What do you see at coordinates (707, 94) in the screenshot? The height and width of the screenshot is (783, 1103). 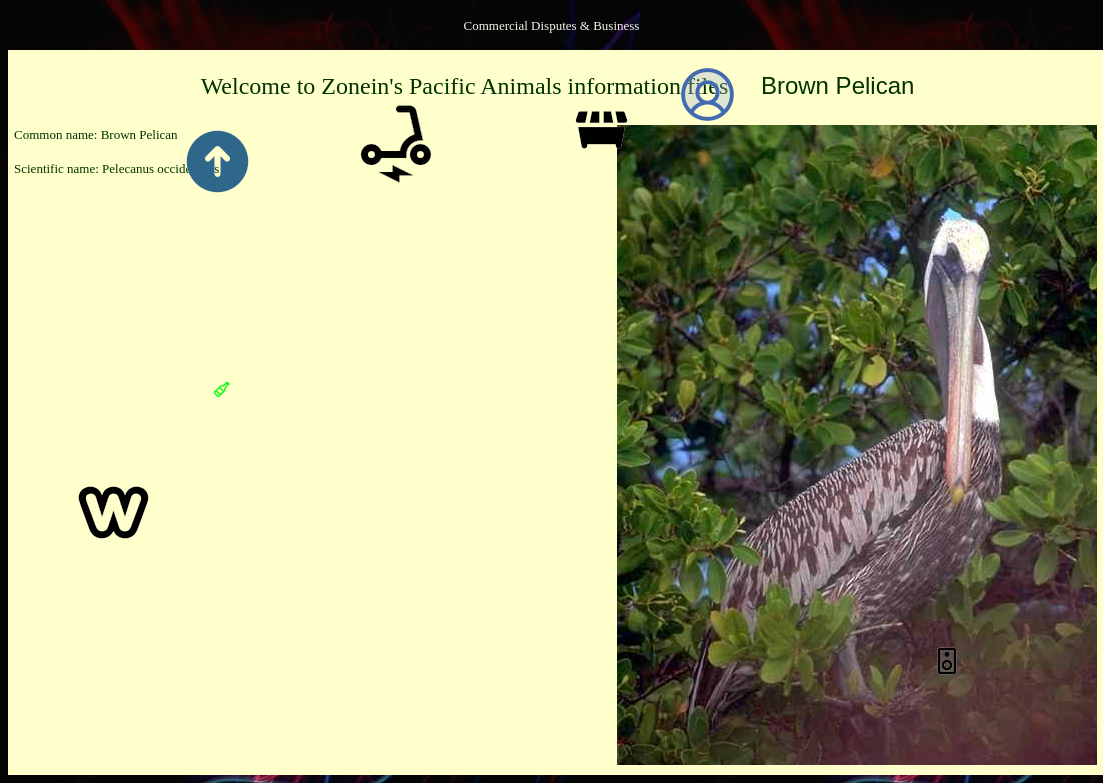 I see `view your profile` at bounding box center [707, 94].